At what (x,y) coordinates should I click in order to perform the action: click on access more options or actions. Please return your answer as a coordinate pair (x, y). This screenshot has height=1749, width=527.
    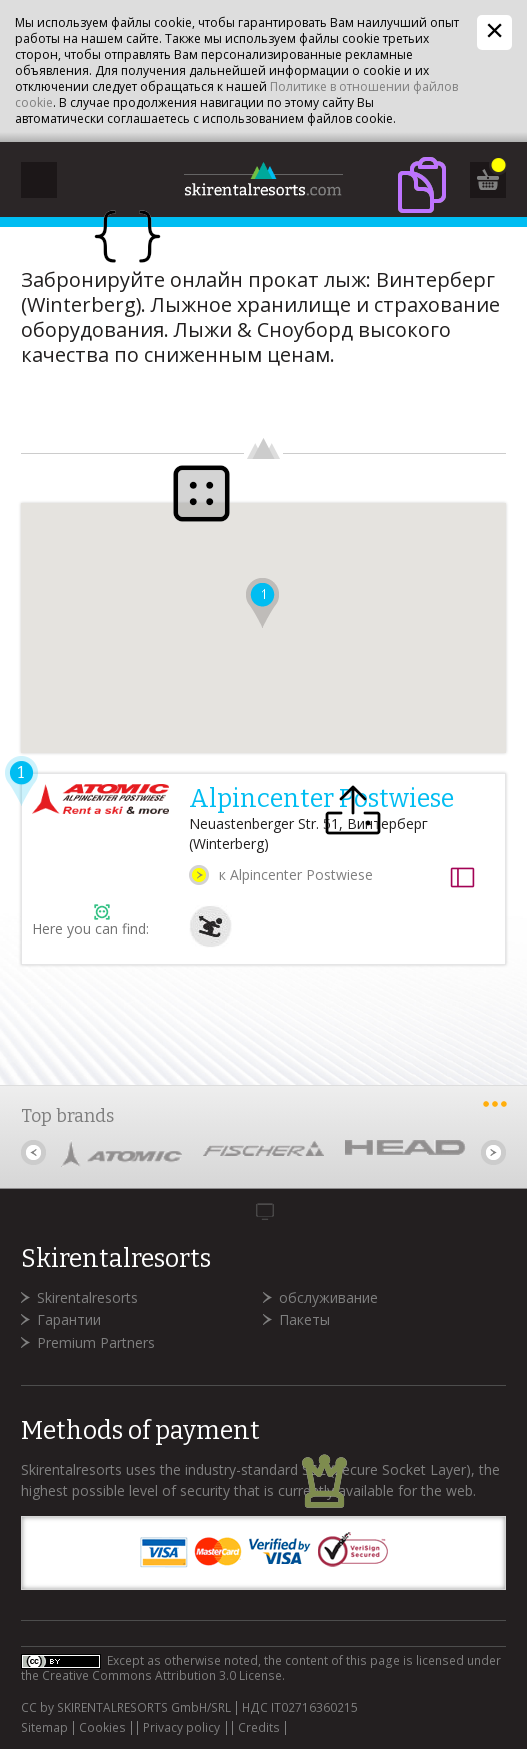
    Looking at the image, I should click on (495, 1104).